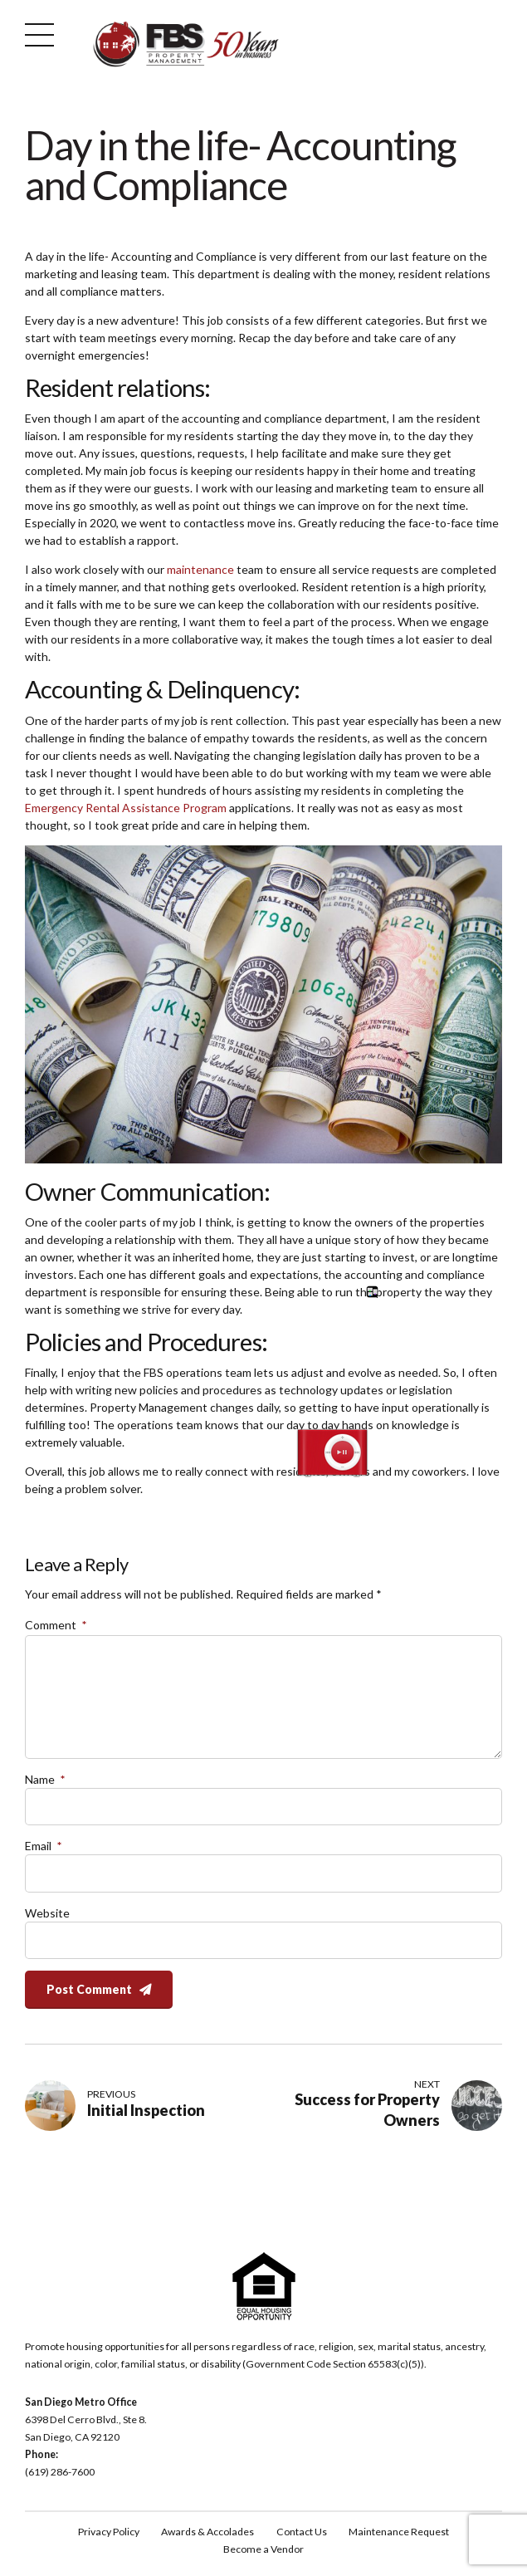 This screenshot has width=527, height=2576. I want to click on open mission control to view all open windows, so click(372, 1291).